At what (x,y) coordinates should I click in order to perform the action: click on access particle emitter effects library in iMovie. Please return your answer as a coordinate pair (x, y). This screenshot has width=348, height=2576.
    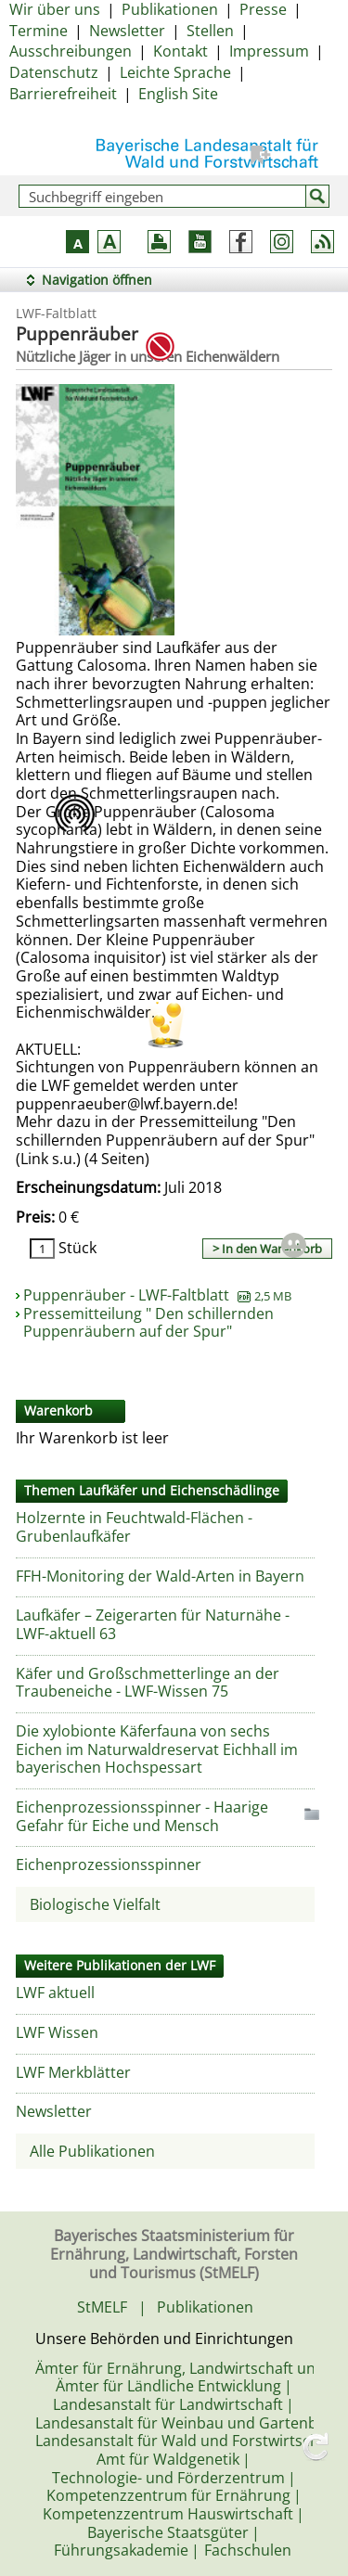
    Looking at the image, I should click on (165, 1023).